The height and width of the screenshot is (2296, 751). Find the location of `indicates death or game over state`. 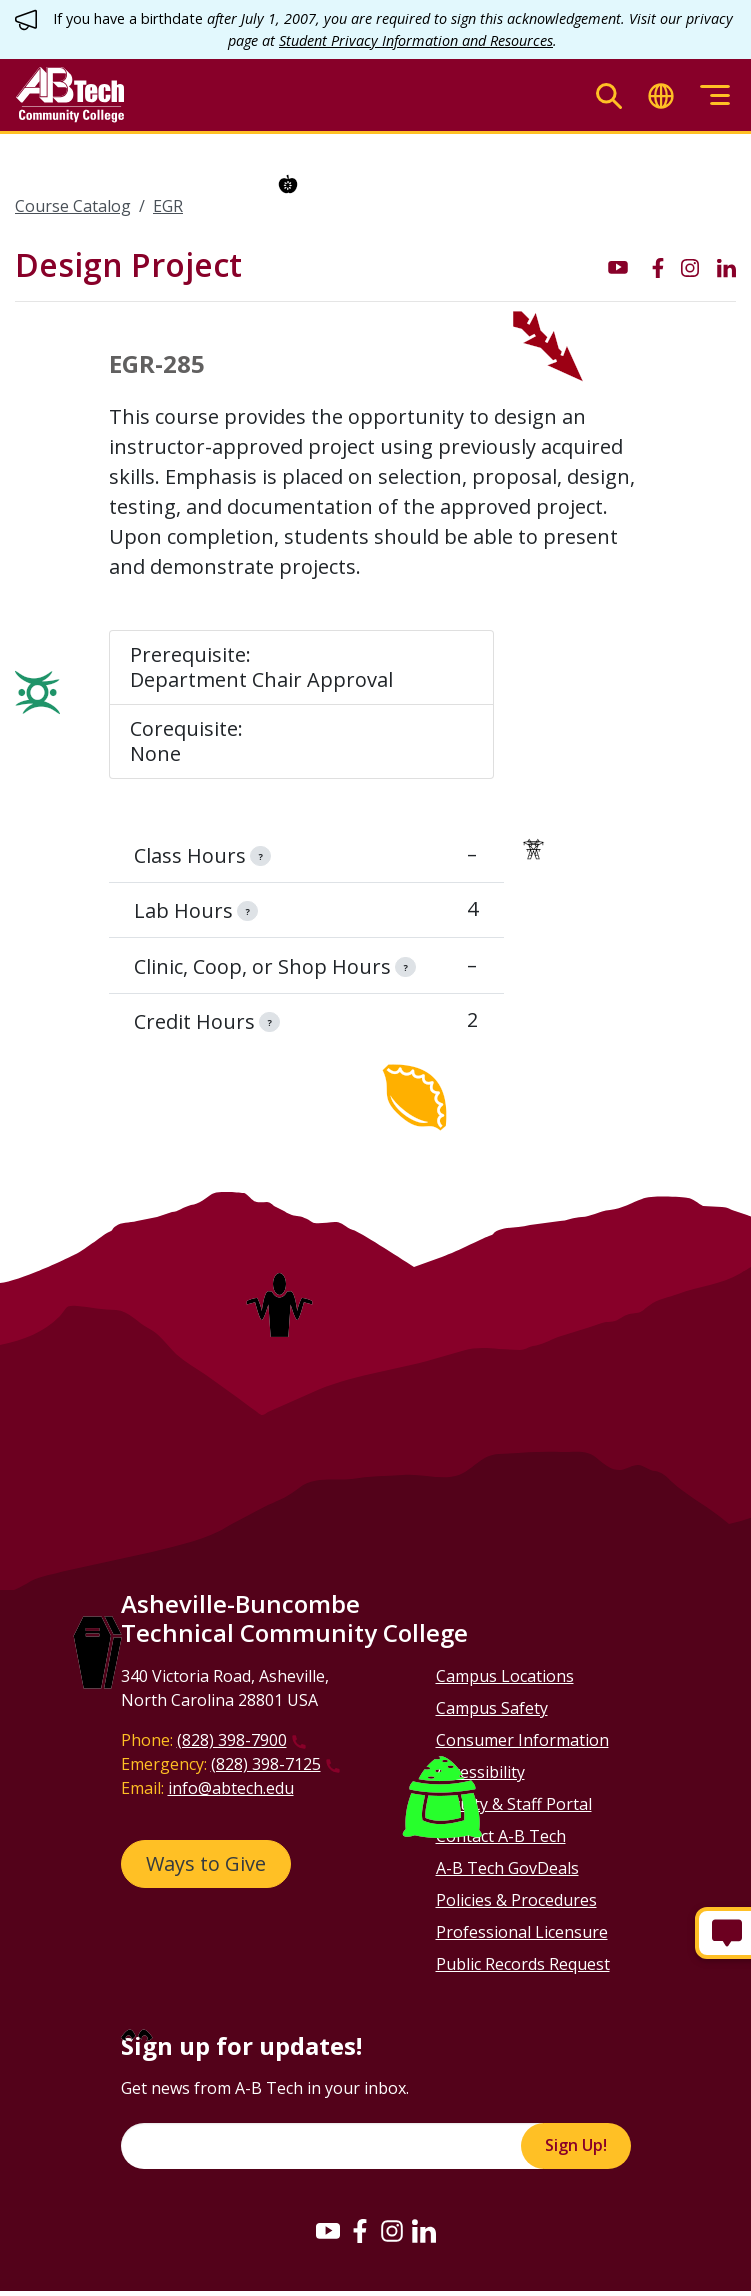

indicates death or game over state is located at coordinates (96, 1652).